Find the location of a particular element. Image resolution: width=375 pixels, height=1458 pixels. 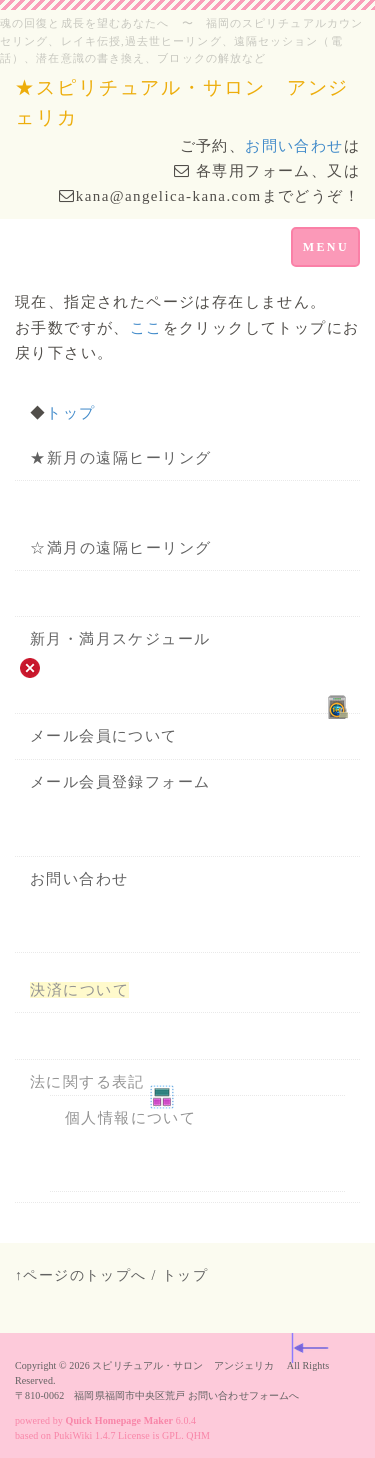

locked RAID 10 storage array is located at coordinates (337, 707).